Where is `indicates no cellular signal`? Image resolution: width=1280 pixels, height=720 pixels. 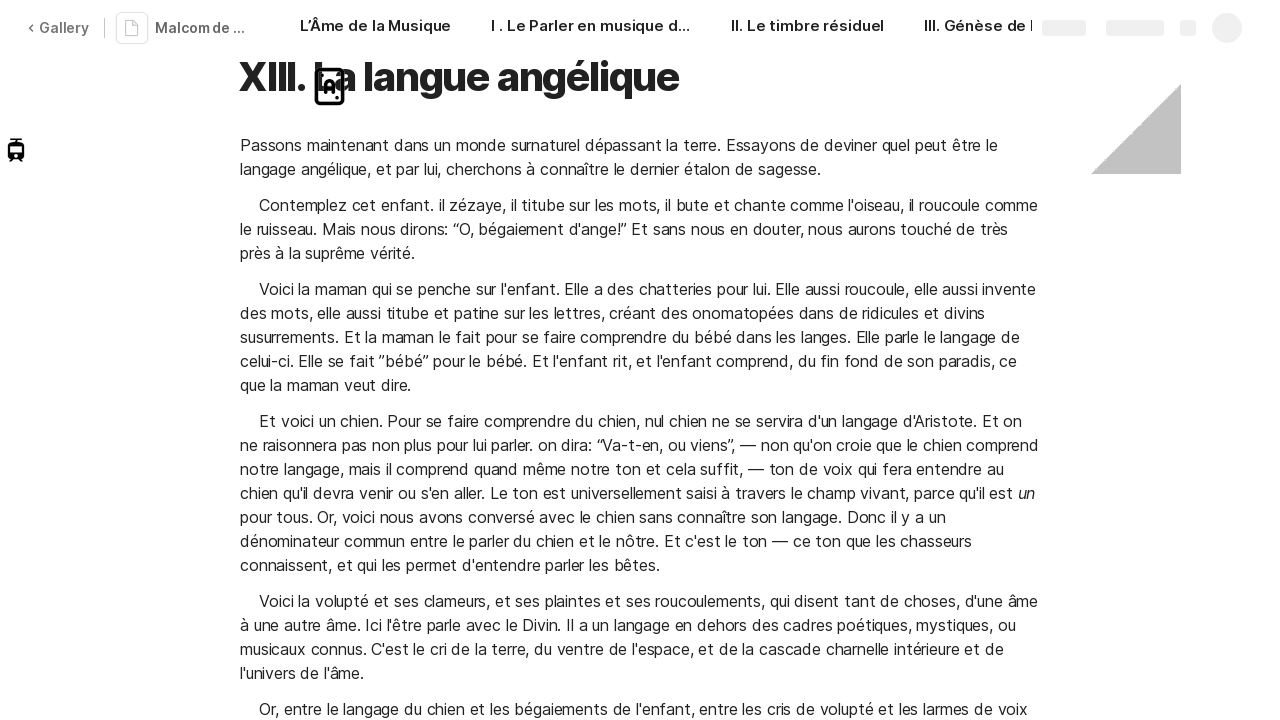
indicates no cellular signal is located at coordinates (1136, 129).